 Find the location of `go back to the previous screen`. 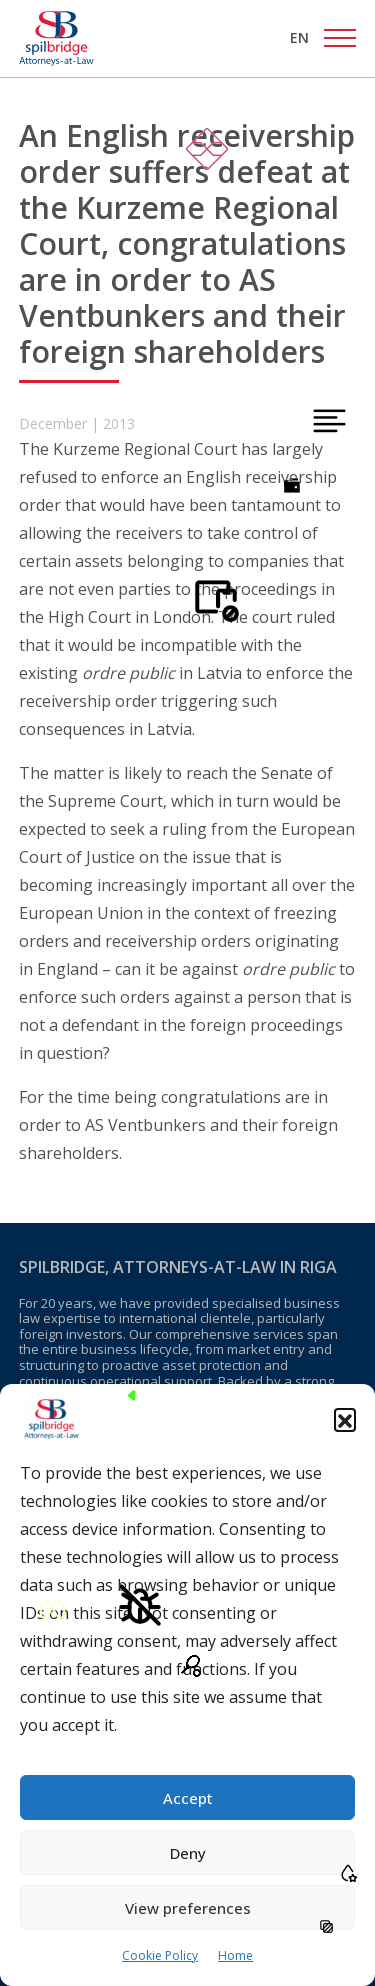

go back to the previous screen is located at coordinates (132, 1395).